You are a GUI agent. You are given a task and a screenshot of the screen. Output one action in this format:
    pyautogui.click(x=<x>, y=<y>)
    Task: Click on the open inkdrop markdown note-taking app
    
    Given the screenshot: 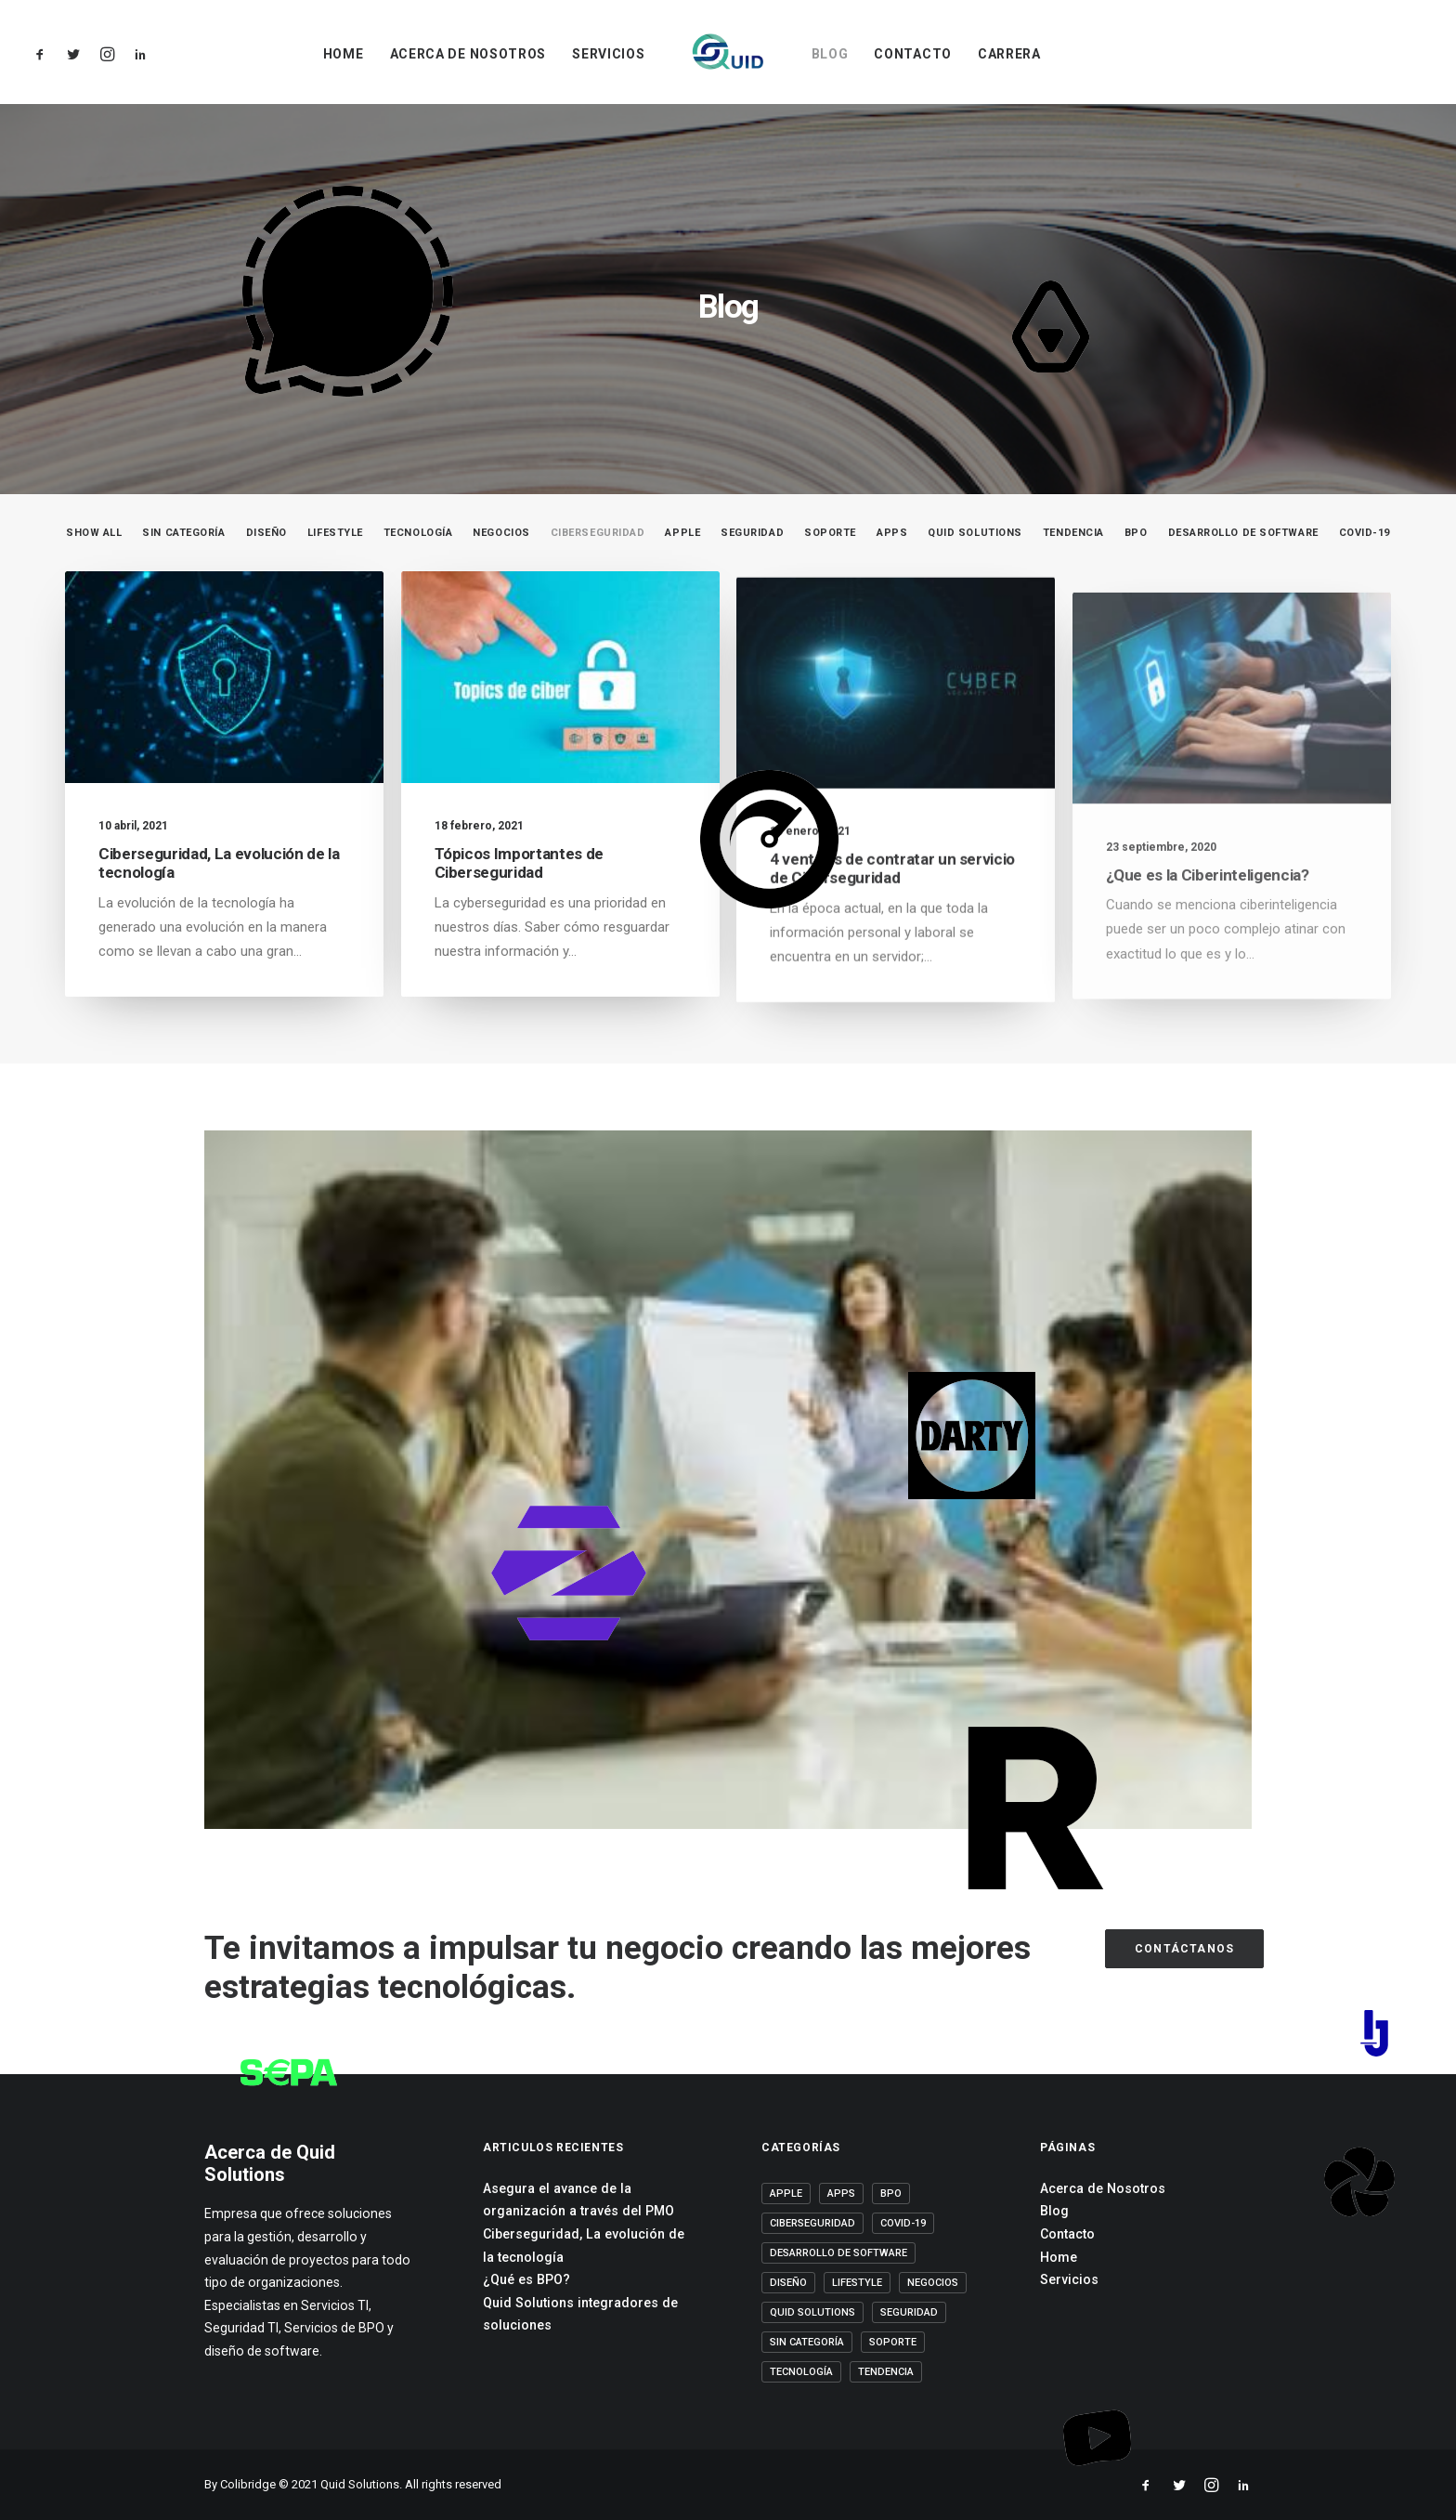 What is the action you would take?
    pyautogui.click(x=1050, y=326)
    